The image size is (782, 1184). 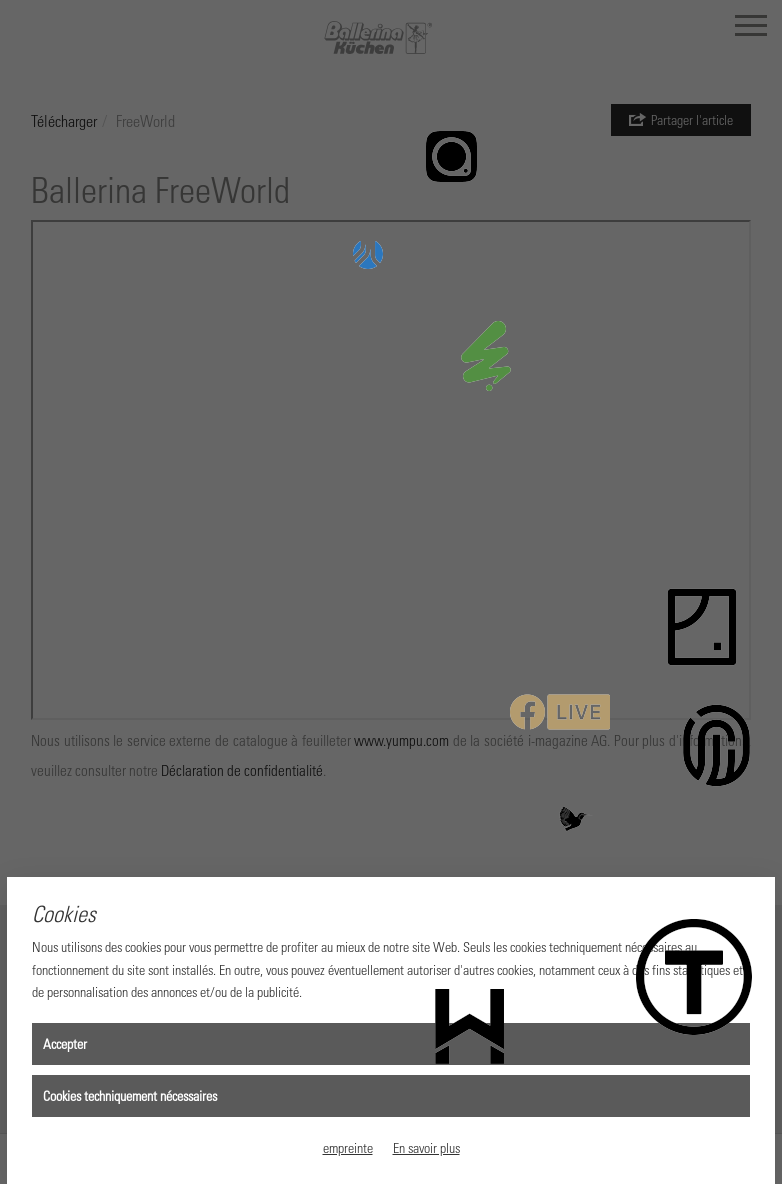 I want to click on visit envato marketplace, so click(x=486, y=356).